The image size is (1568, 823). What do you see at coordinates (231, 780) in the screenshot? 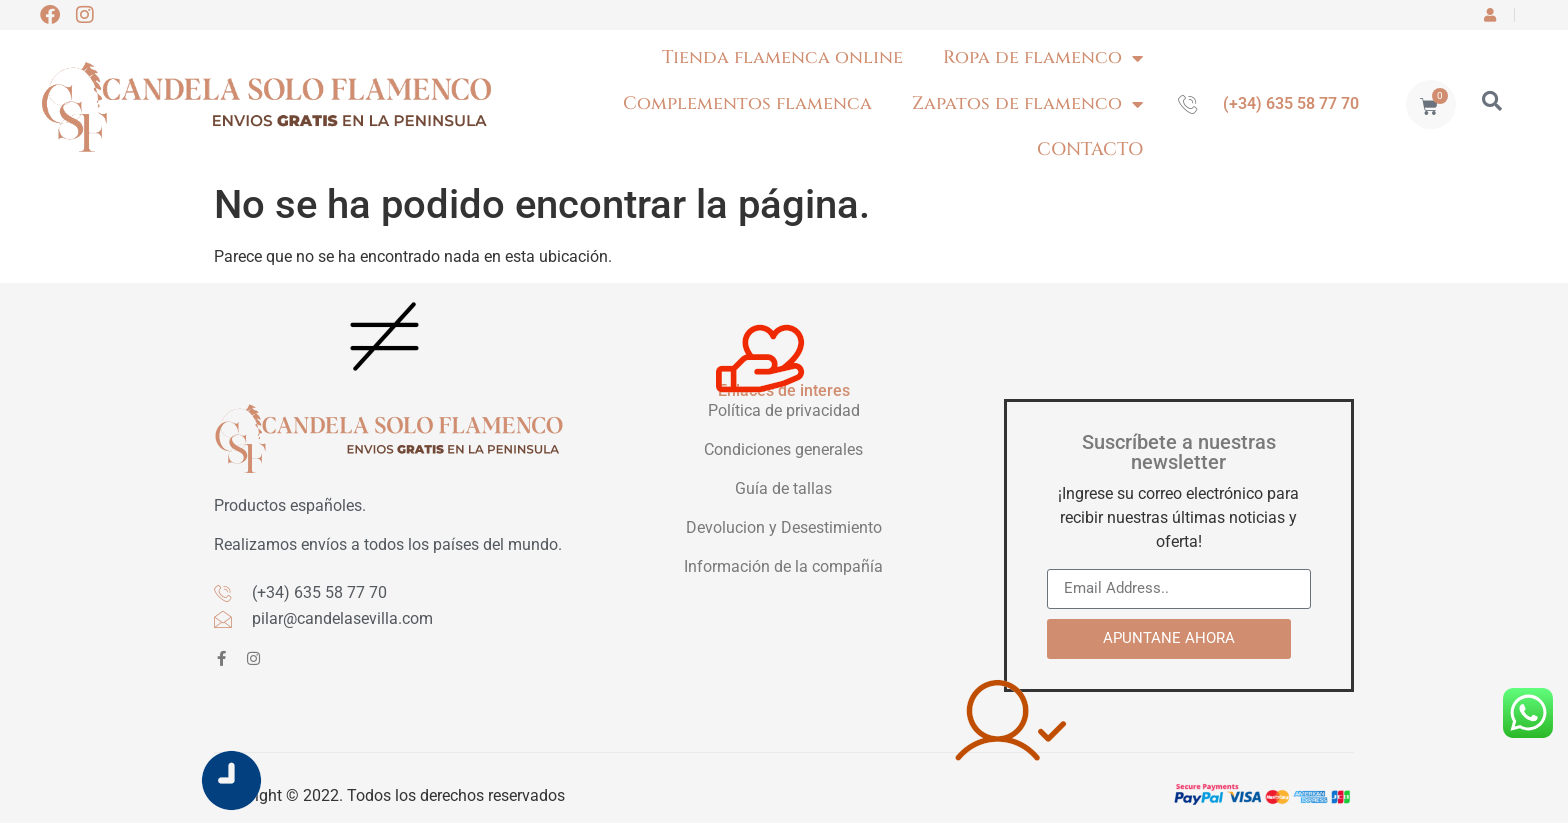
I see `indicates the current time is 9 o'clock` at bounding box center [231, 780].